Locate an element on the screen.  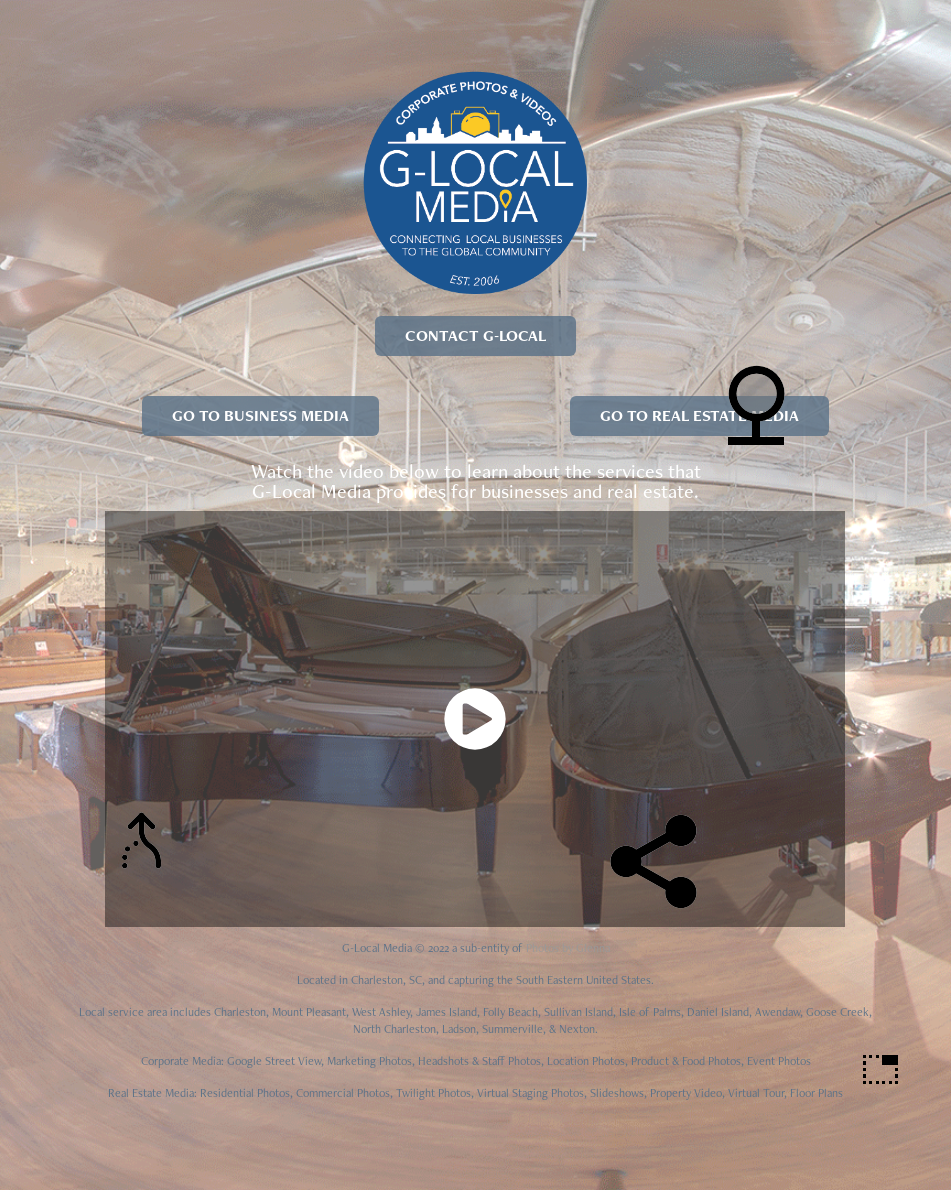
view nature or outdoor photos is located at coordinates (756, 405).